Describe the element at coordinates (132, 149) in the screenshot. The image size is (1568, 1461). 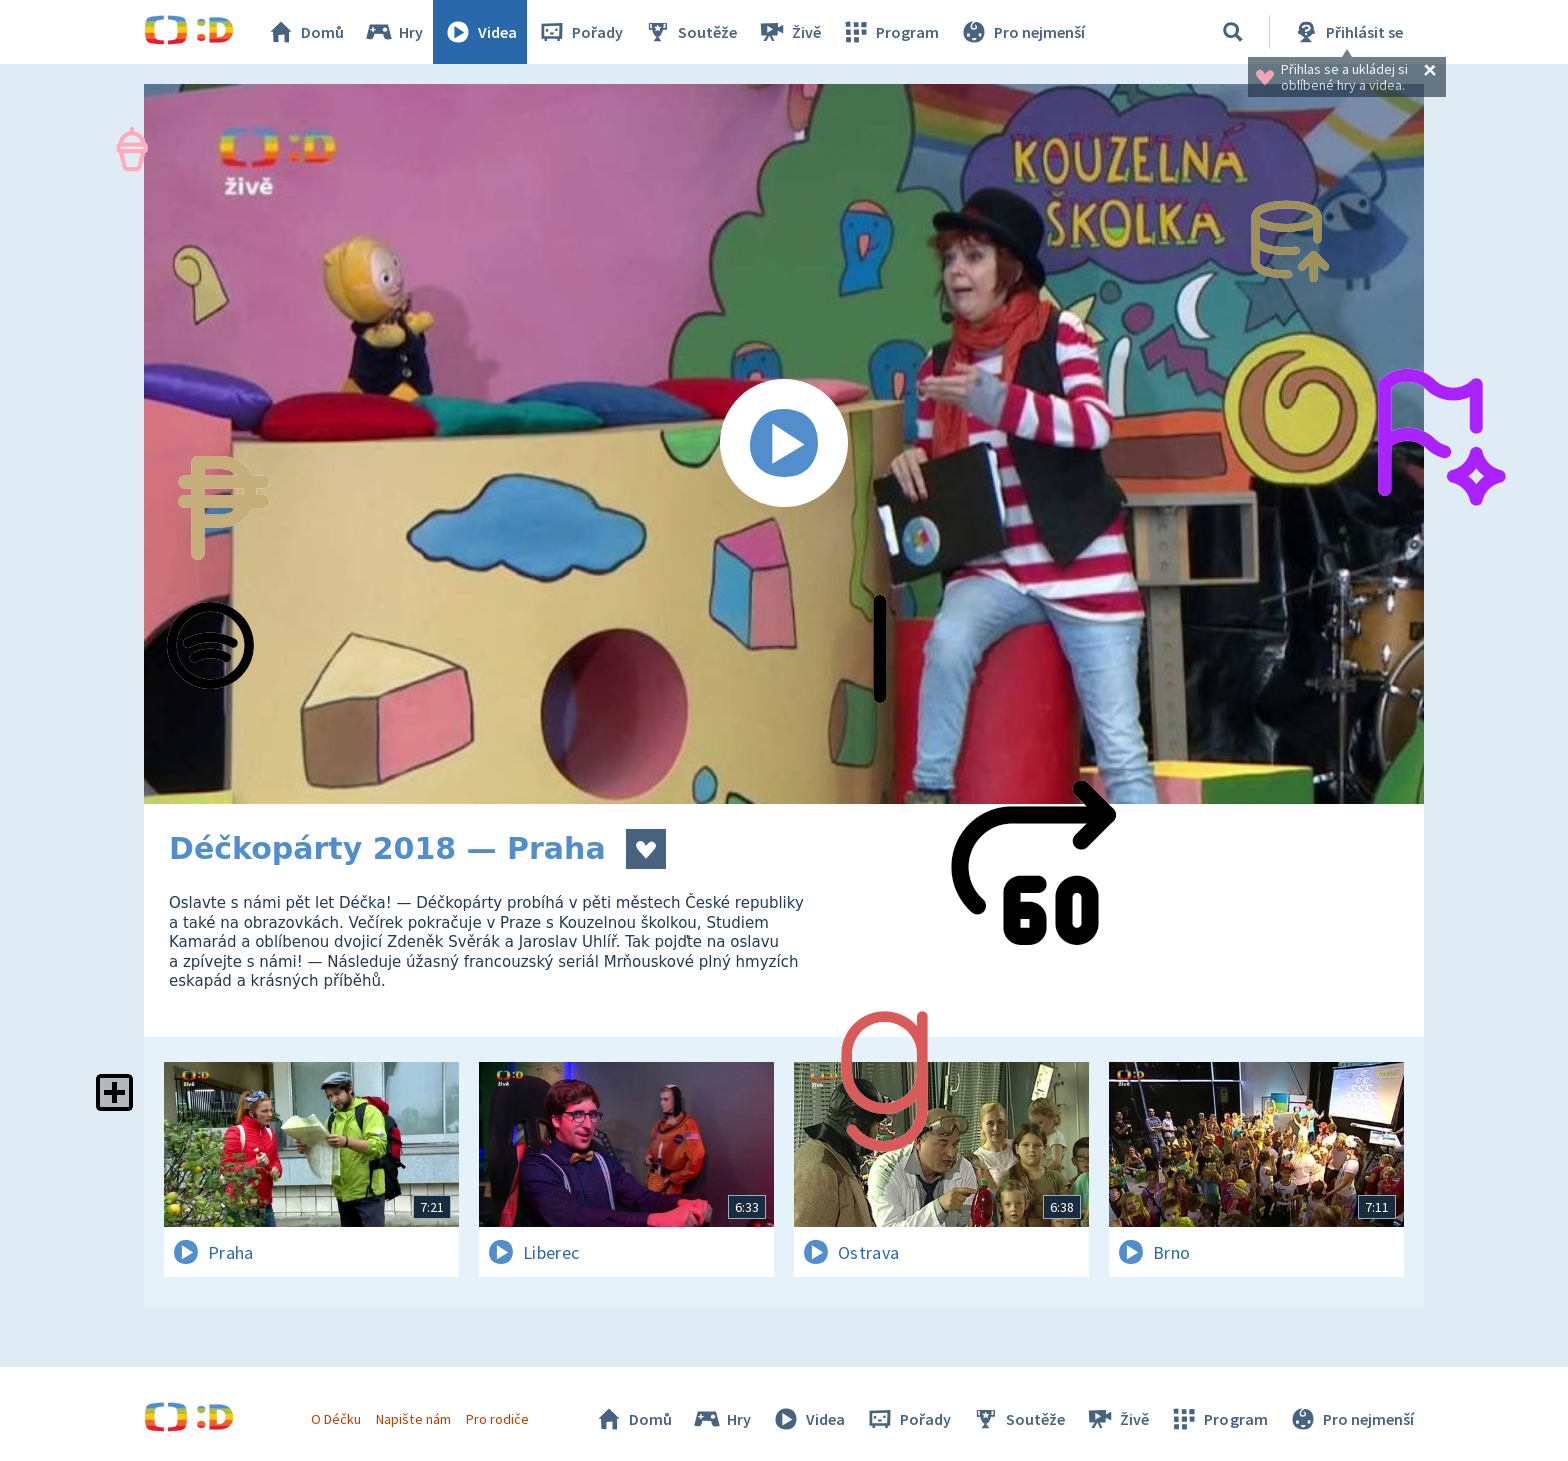
I see `browse smoothie or milkshake options` at that location.